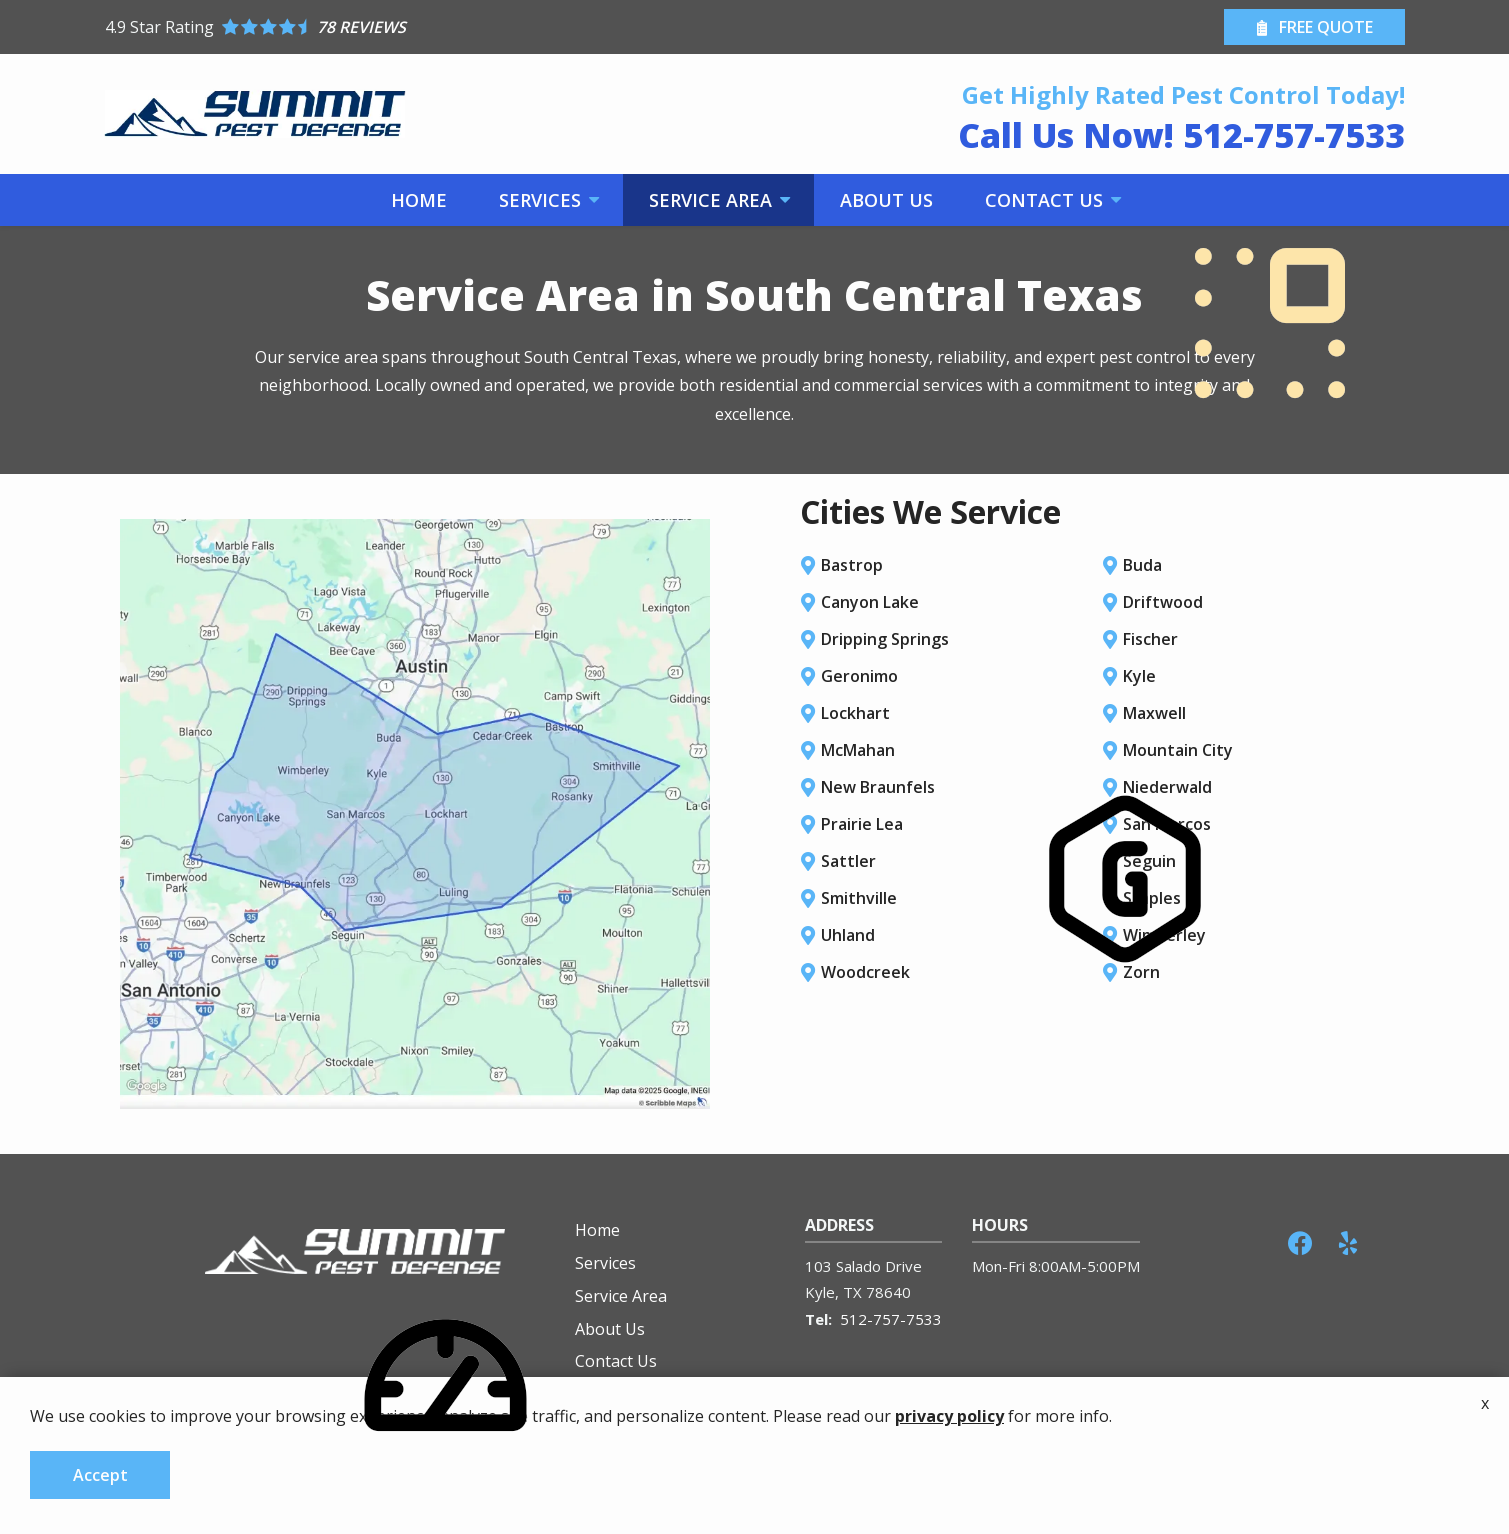 The width and height of the screenshot is (1509, 1534). I want to click on indicates a "G" rating or classification, so click(1125, 879).